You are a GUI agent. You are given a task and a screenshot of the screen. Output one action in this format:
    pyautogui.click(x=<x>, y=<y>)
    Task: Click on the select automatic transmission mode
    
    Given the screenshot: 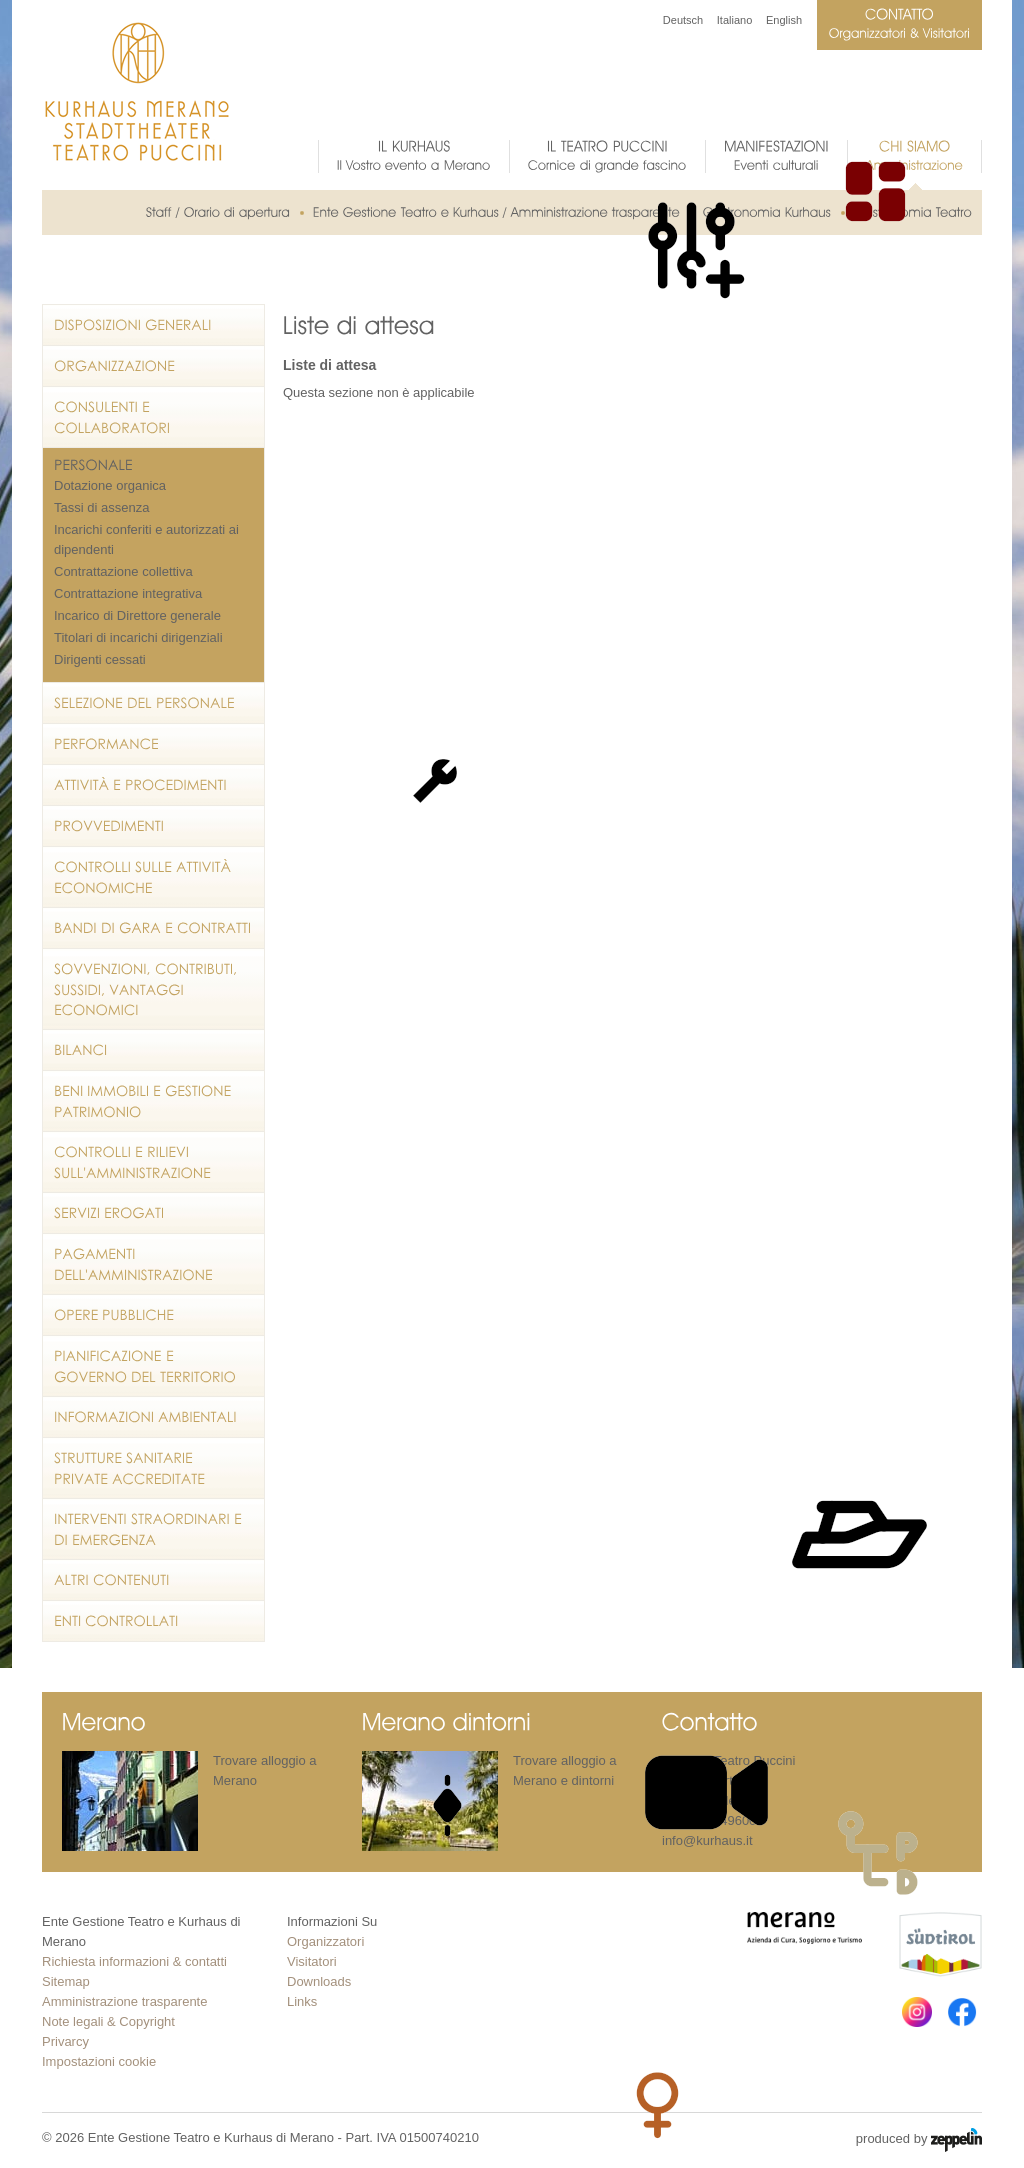 What is the action you would take?
    pyautogui.click(x=880, y=1853)
    